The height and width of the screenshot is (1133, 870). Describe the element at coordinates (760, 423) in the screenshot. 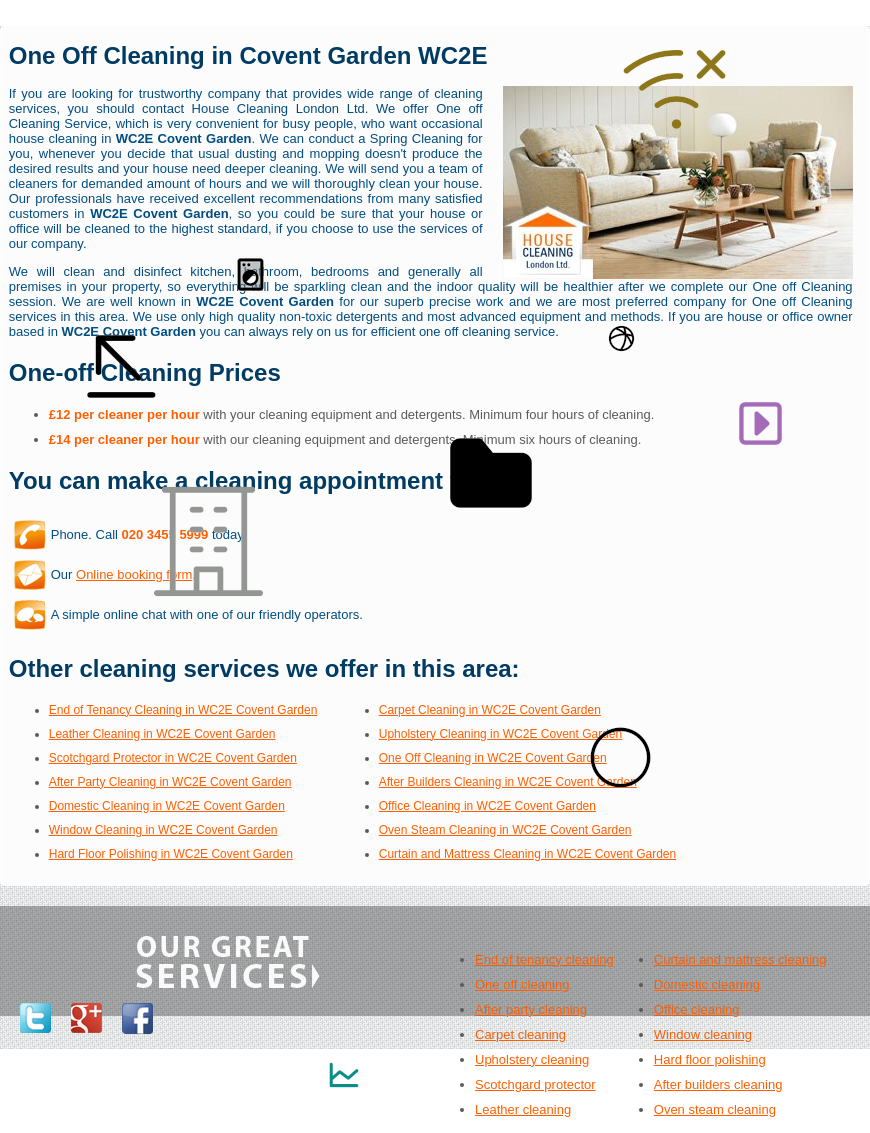

I see `play media or start video` at that location.